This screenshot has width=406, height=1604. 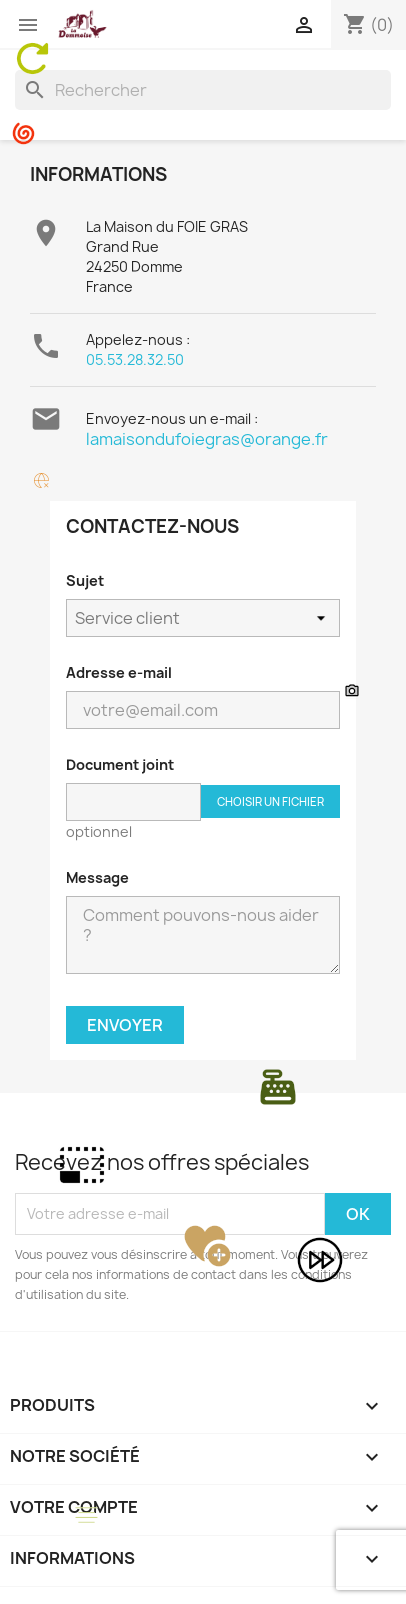 What do you see at coordinates (207, 1243) in the screenshot?
I see `add to favorites` at bounding box center [207, 1243].